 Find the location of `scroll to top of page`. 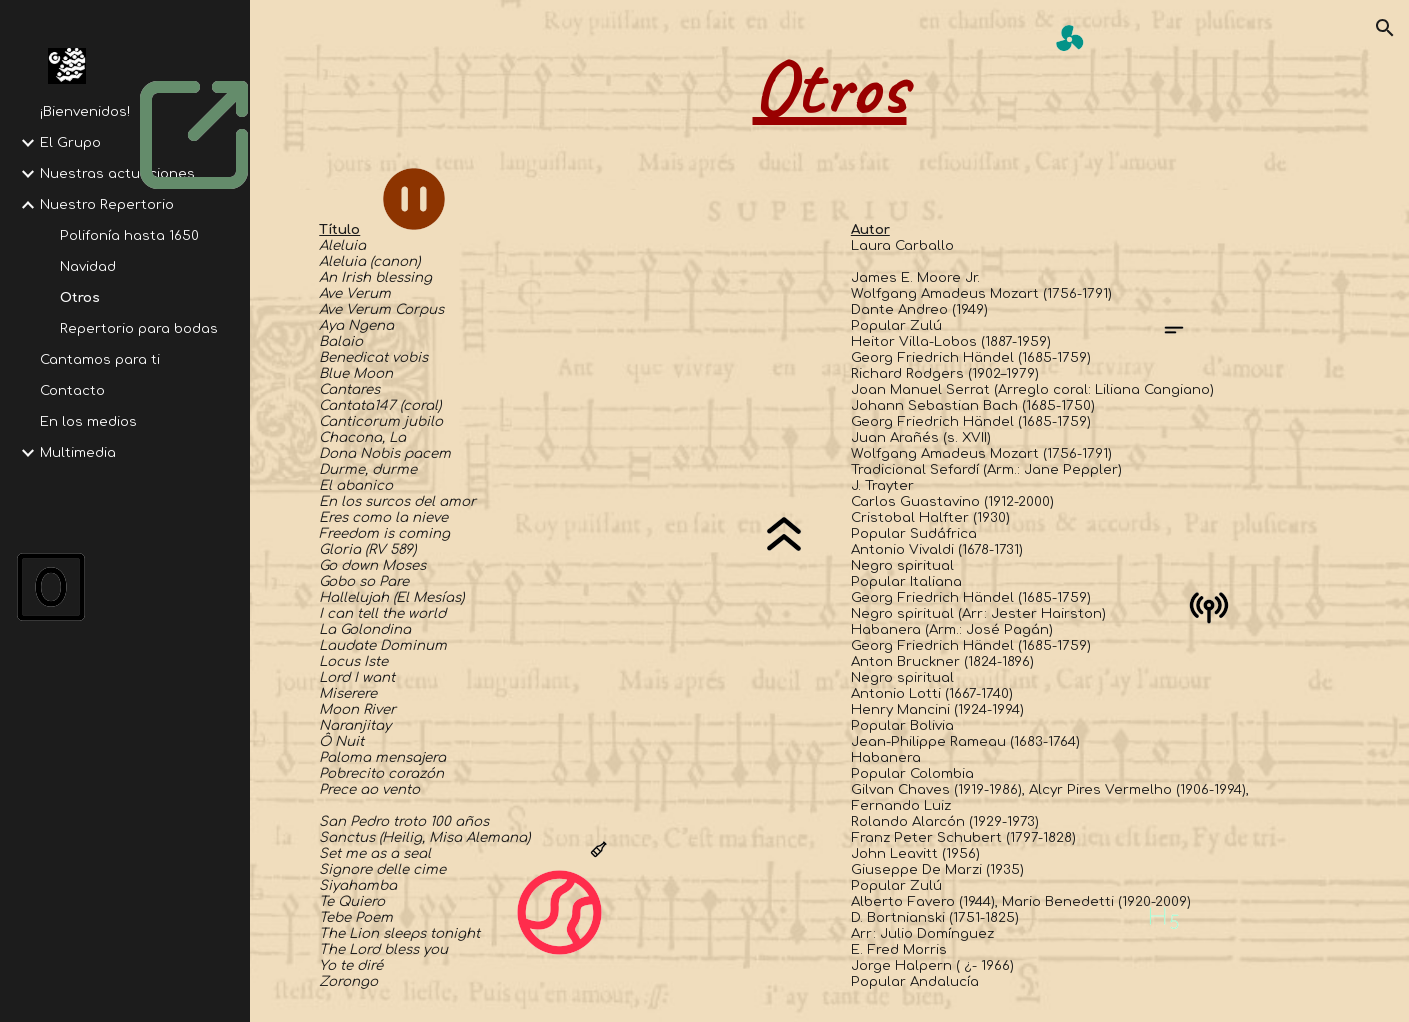

scroll to top of page is located at coordinates (784, 534).